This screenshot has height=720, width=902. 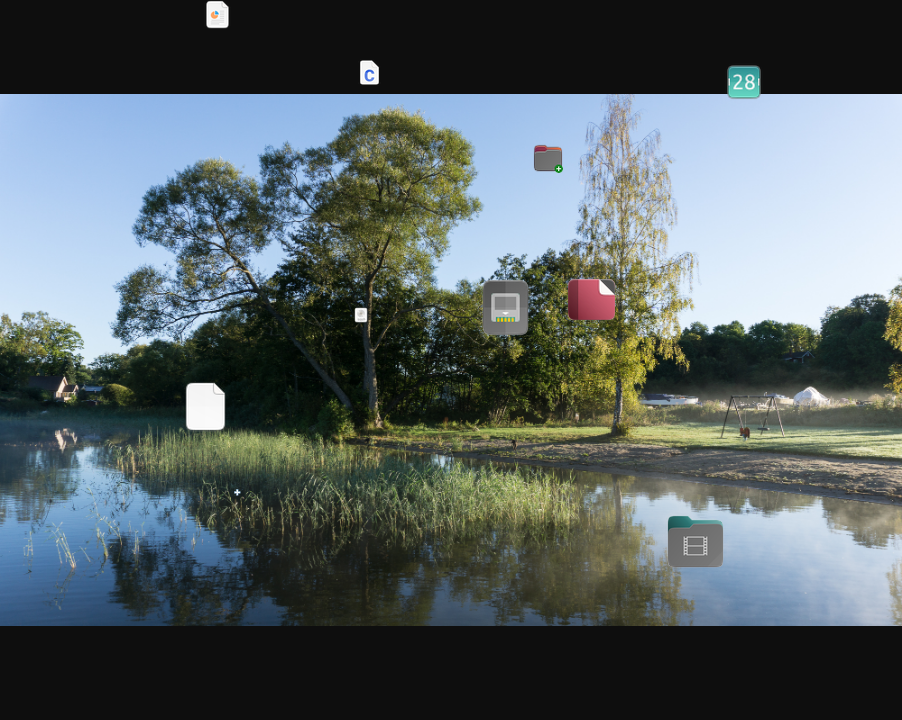 What do you see at coordinates (548, 158) in the screenshot?
I see `create a new folder` at bounding box center [548, 158].